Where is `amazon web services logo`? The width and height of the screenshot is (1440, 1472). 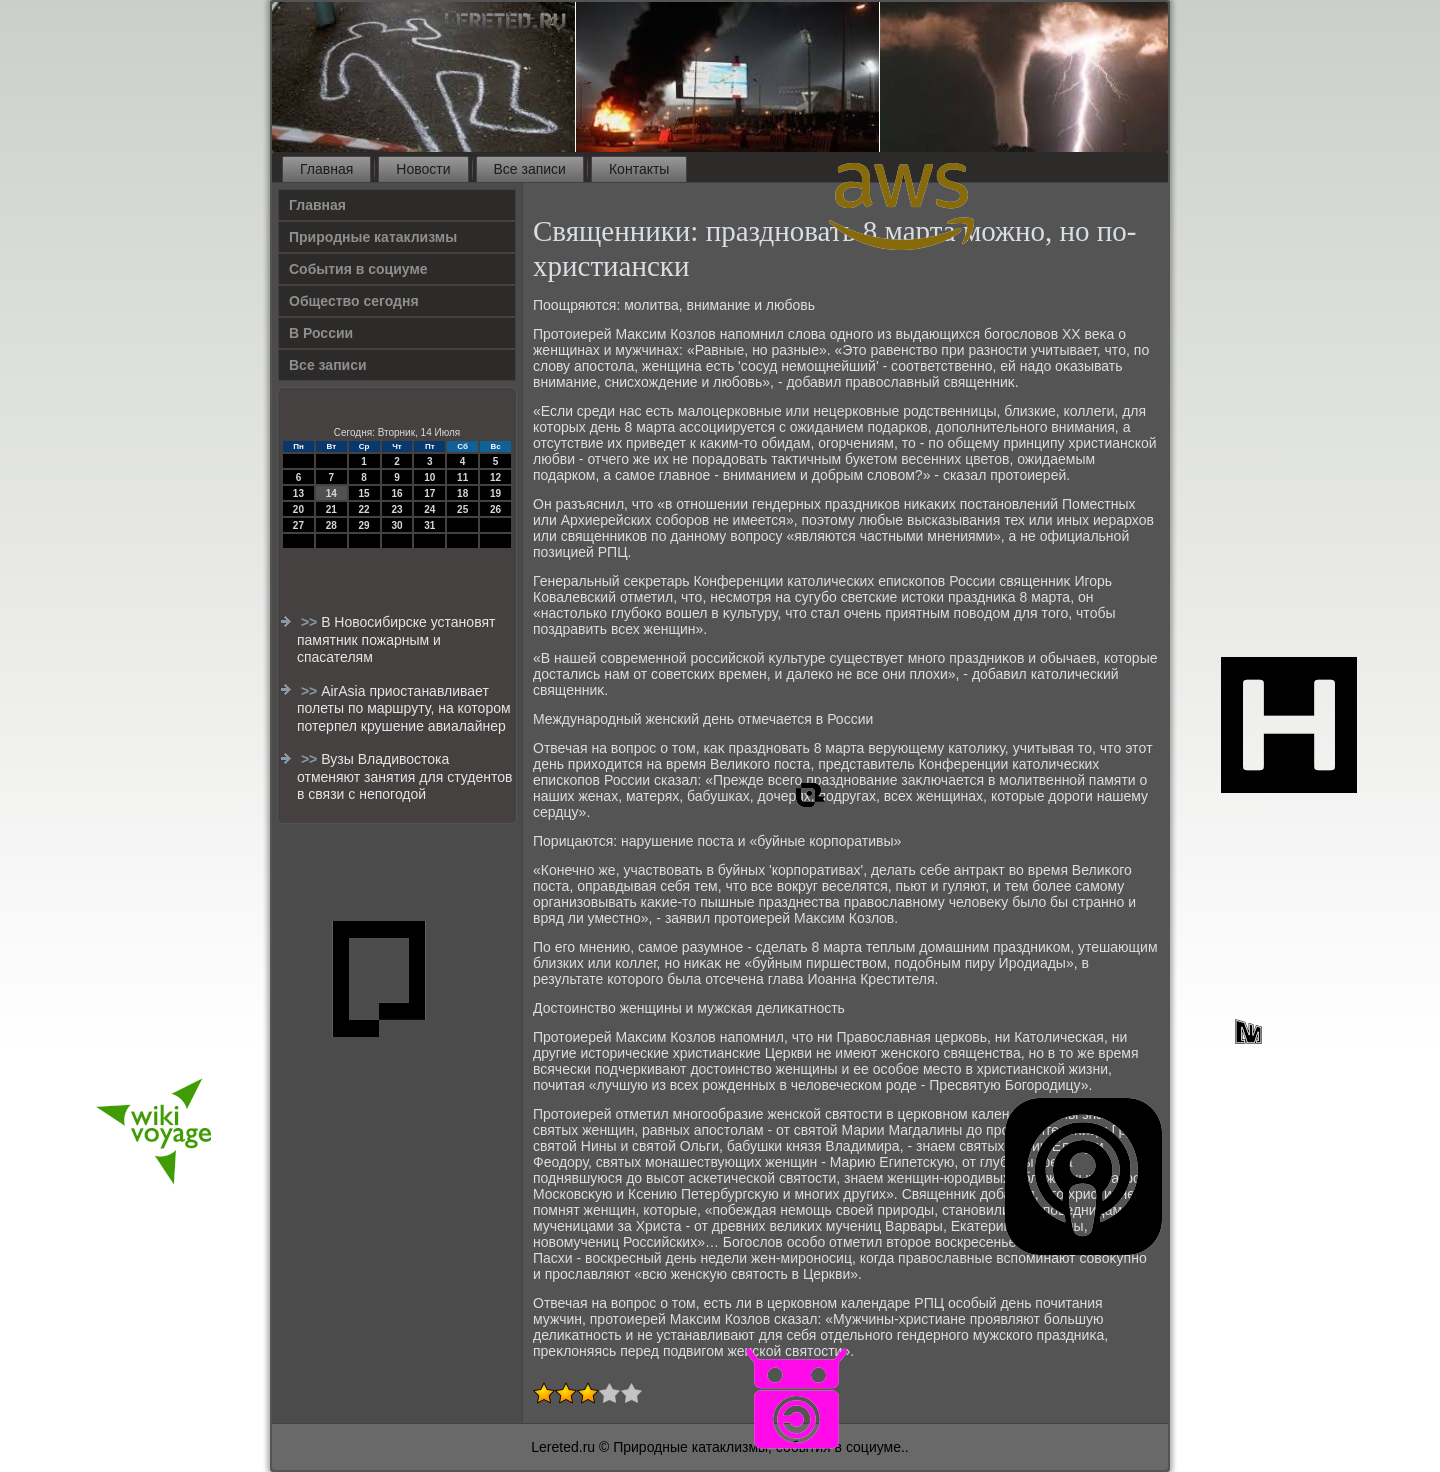
amazon web services logo is located at coordinates (901, 206).